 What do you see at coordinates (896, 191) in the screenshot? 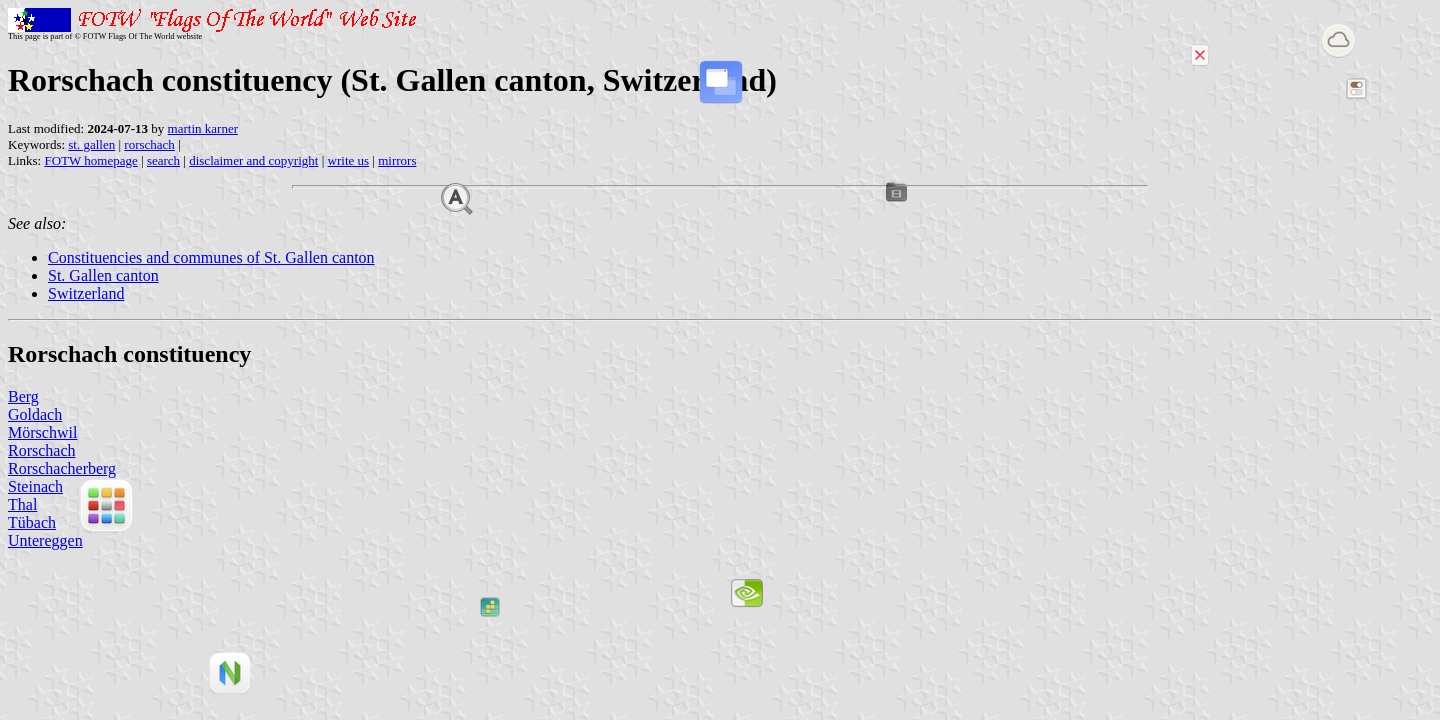
I see `open videos folder` at bounding box center [896, 191].